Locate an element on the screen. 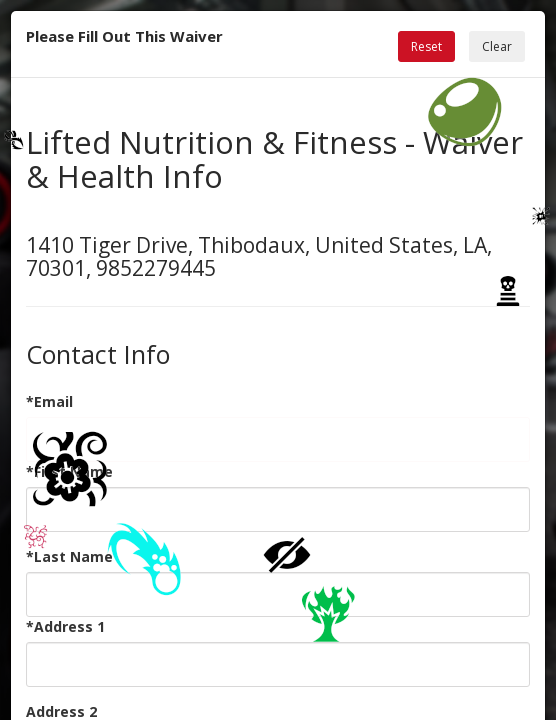 The image size is (556, 720). trigger an explosion or blast effect is located at coordinates (541, 216).